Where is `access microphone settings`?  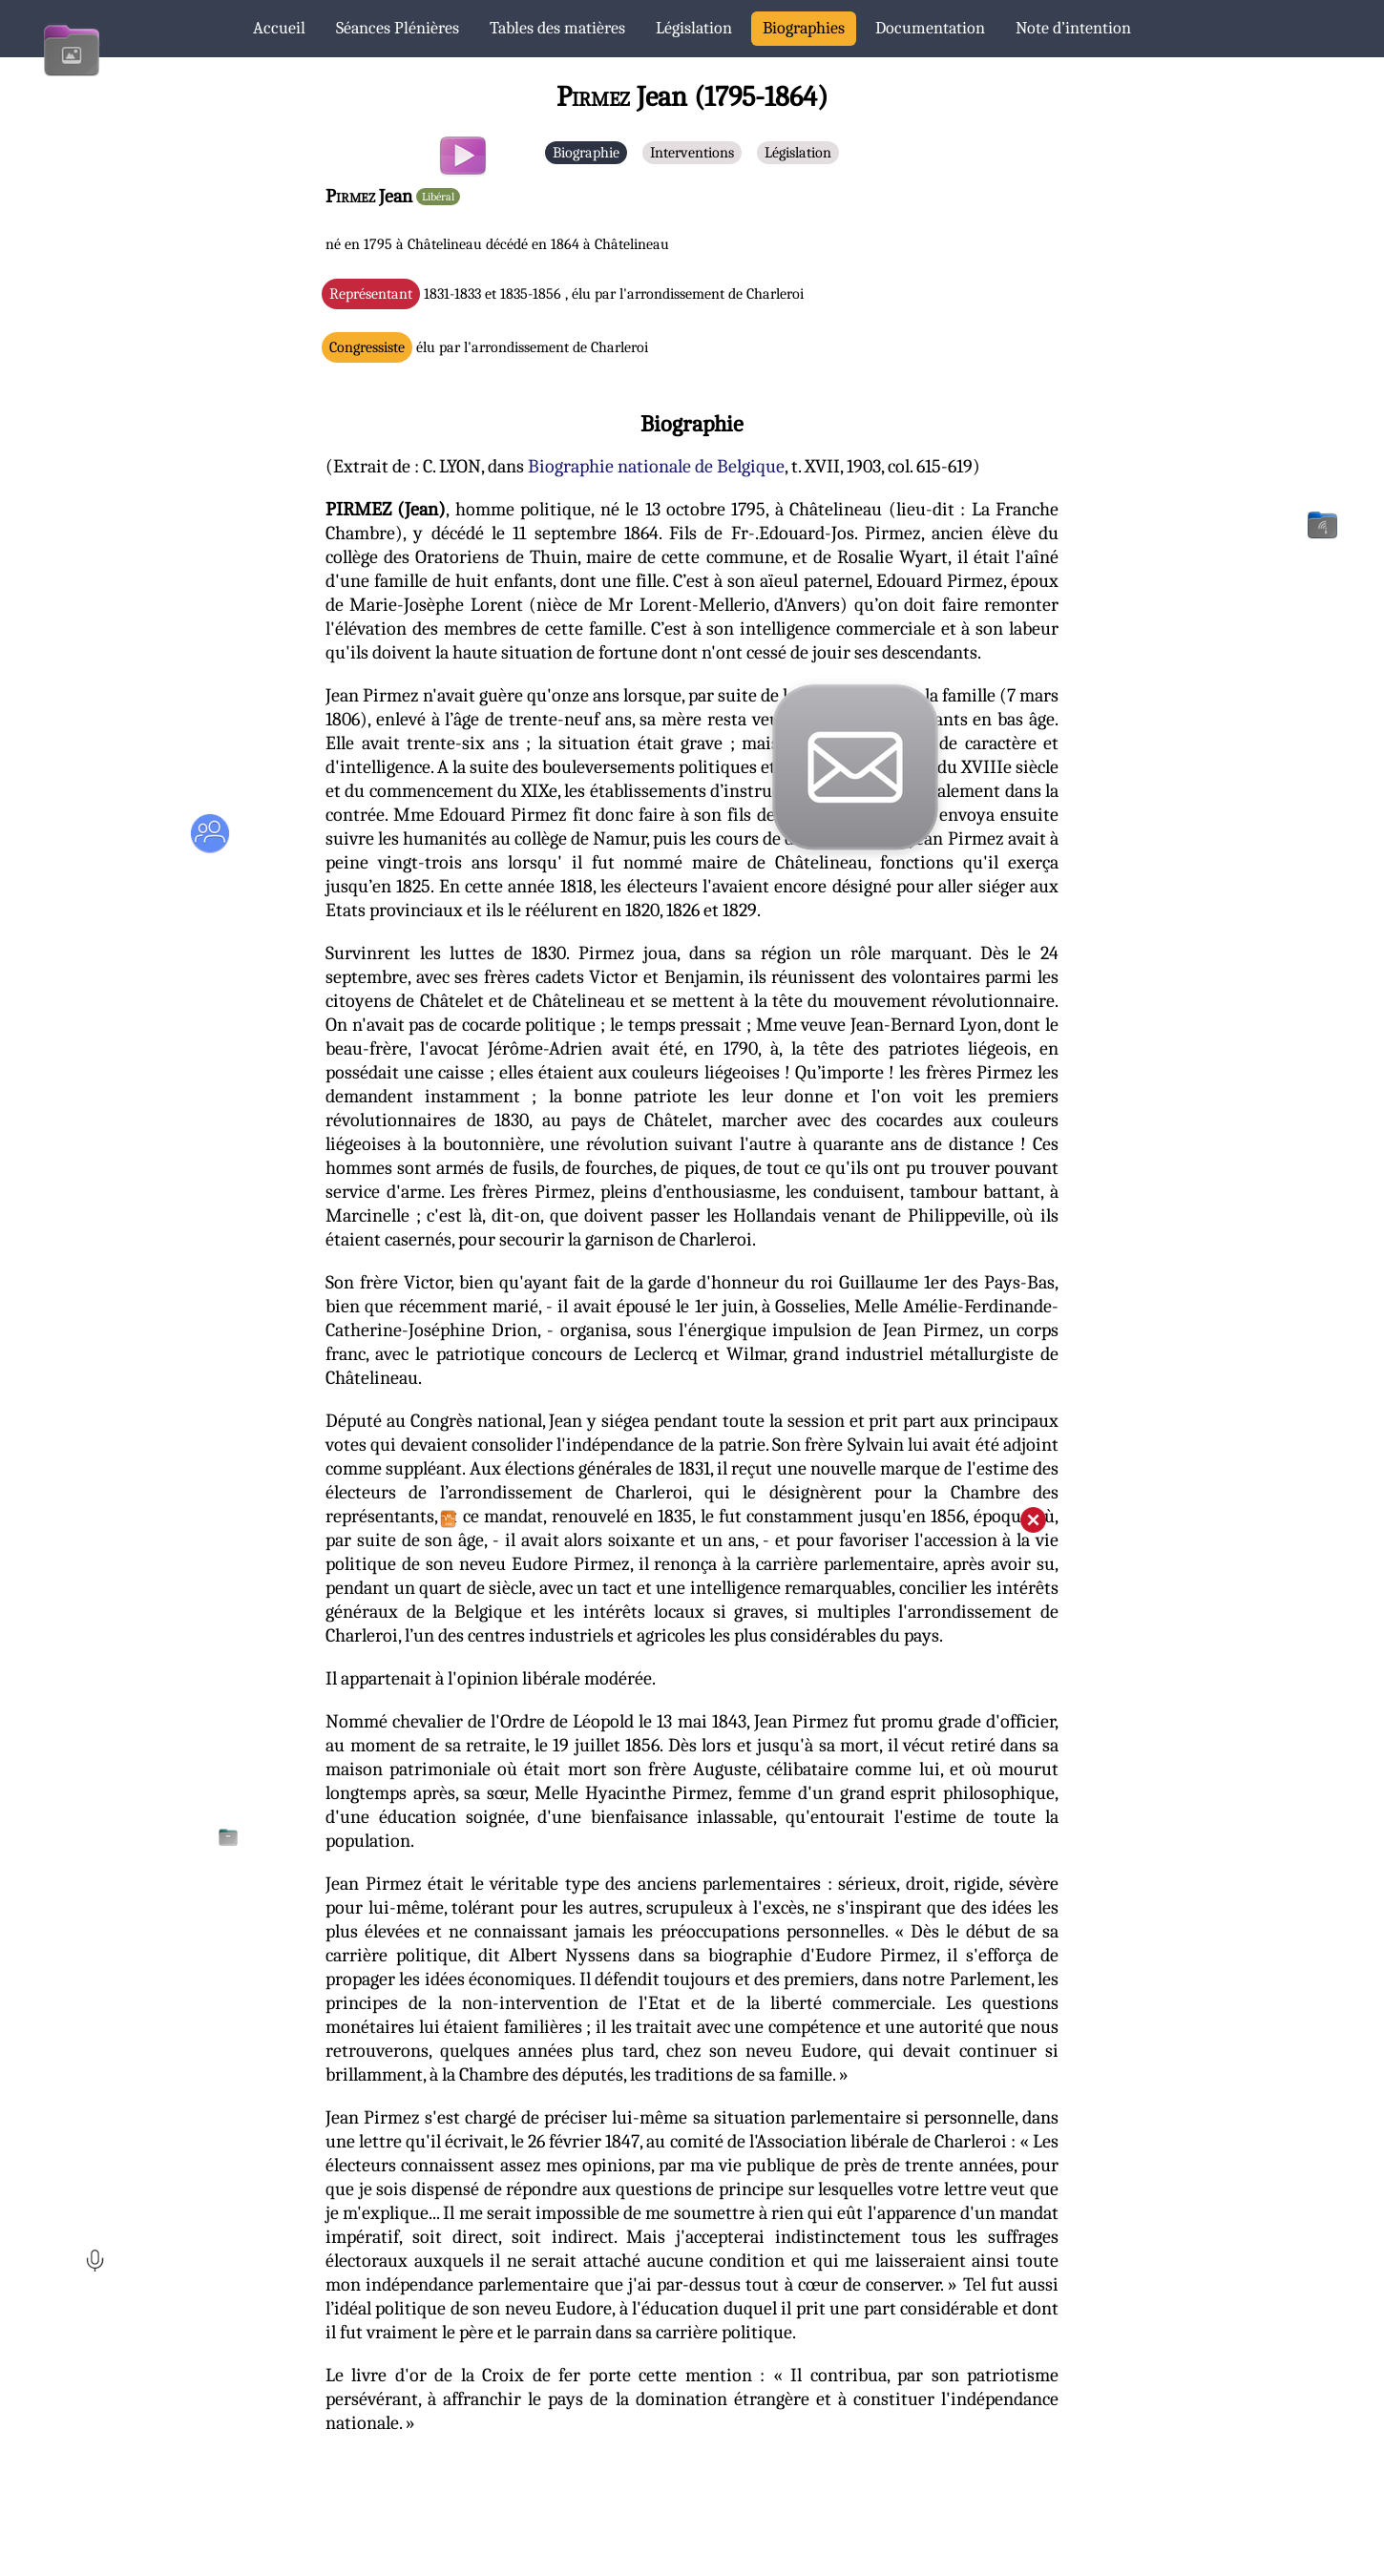
access microphone settings is located at coordinates (94, 2260).